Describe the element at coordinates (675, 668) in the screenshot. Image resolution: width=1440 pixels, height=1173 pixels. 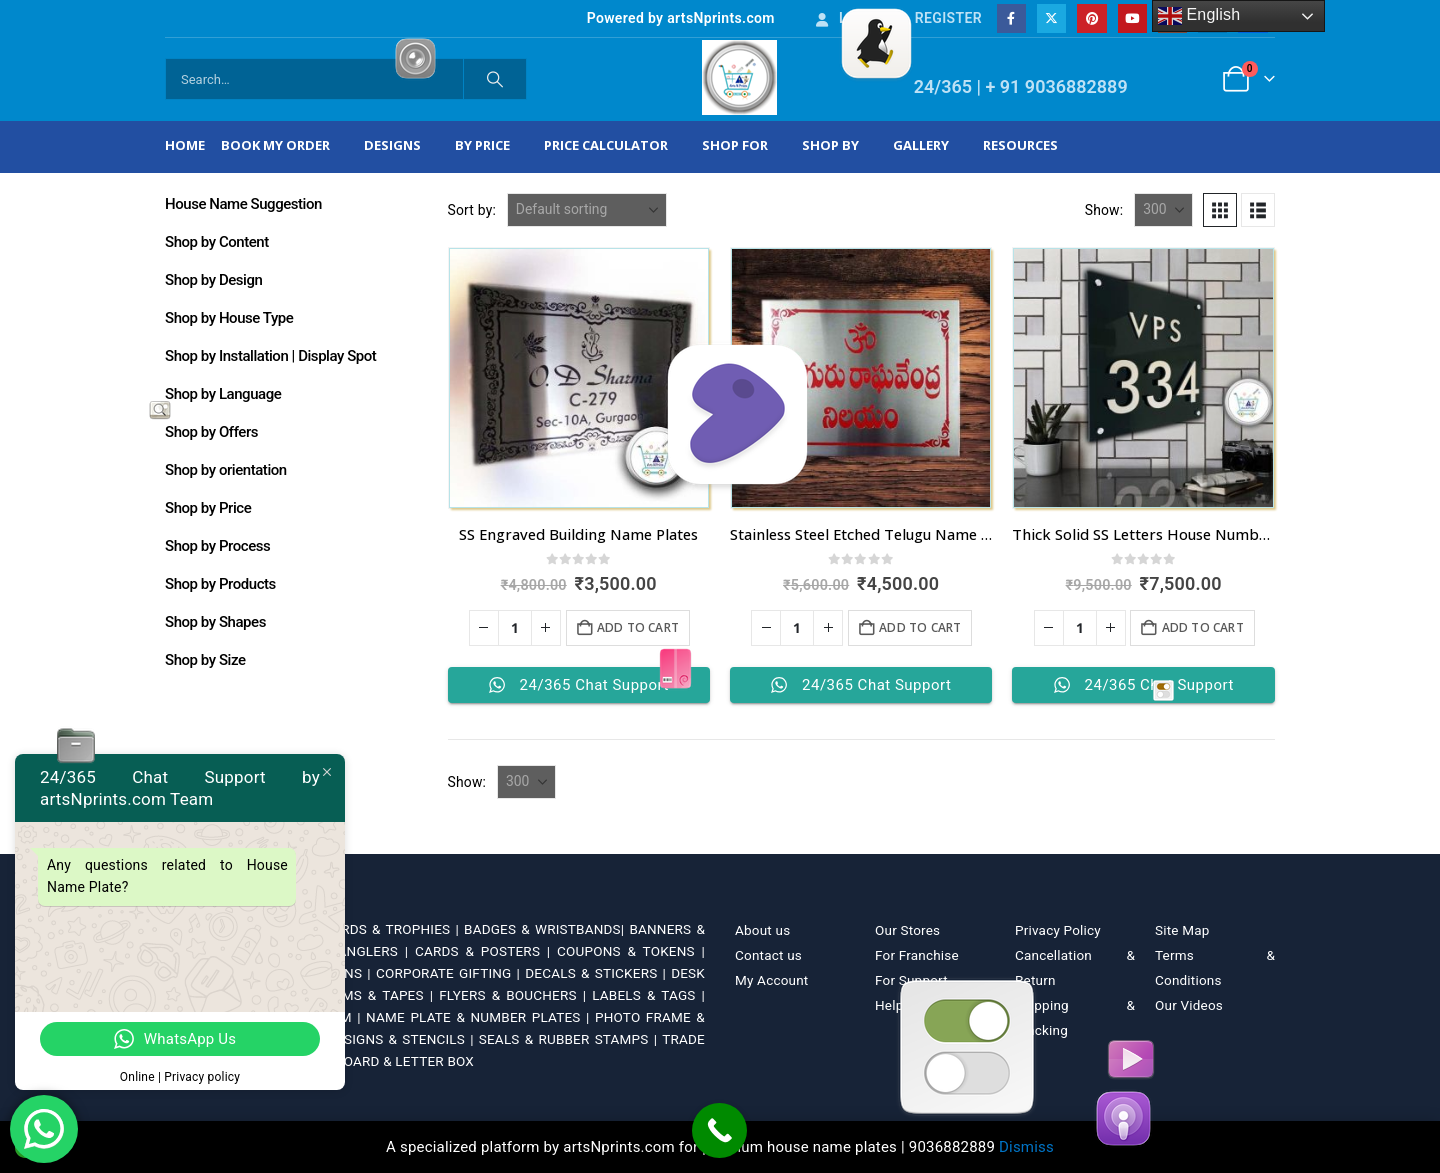
I see `a debian software package file ready for installation` at that location.